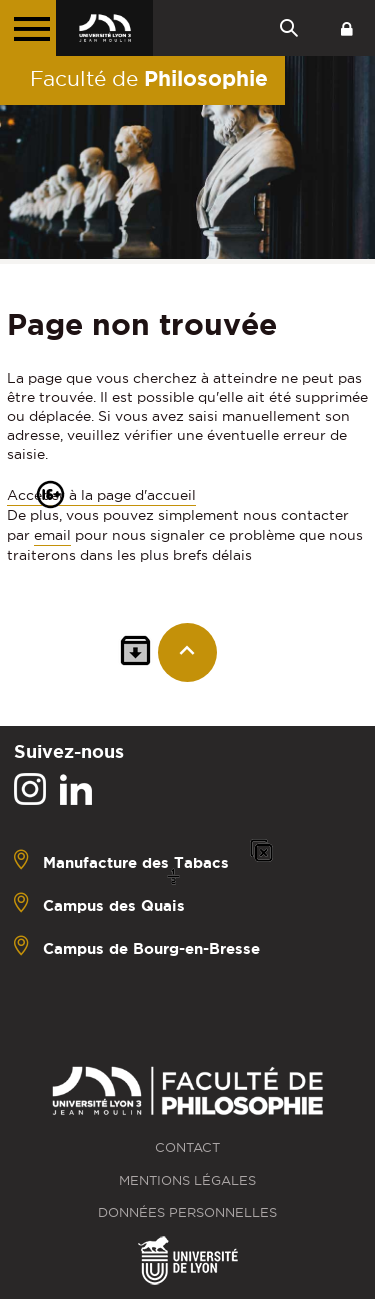 The height and width of the screenshot is (1299, 375). What do you see at coordinates (50, 494) in the screenshot?
I see `indicates content rated for ages 16 and older` at bounding box center [50, 494].